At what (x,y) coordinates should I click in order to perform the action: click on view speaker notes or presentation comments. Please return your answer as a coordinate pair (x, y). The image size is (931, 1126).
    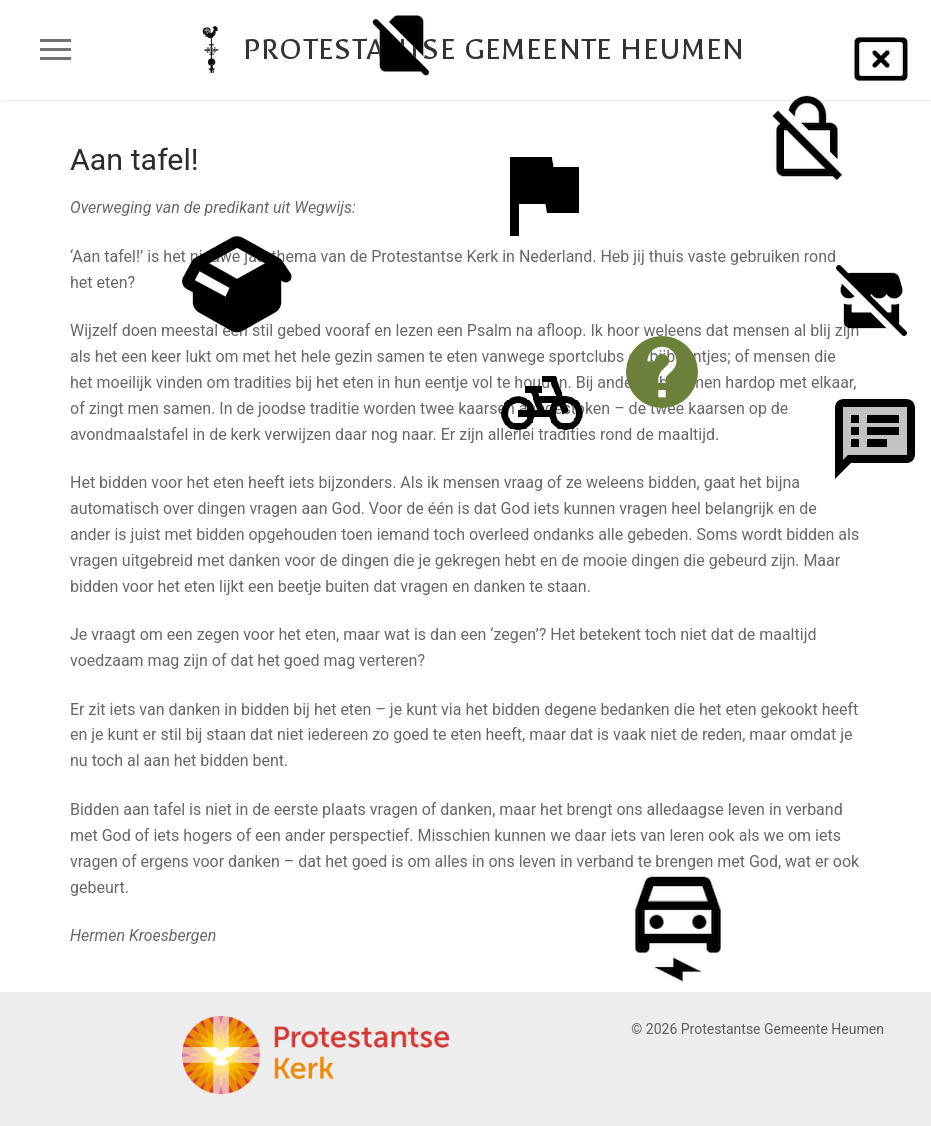
    Looking at the image, I should click on (875, 439).